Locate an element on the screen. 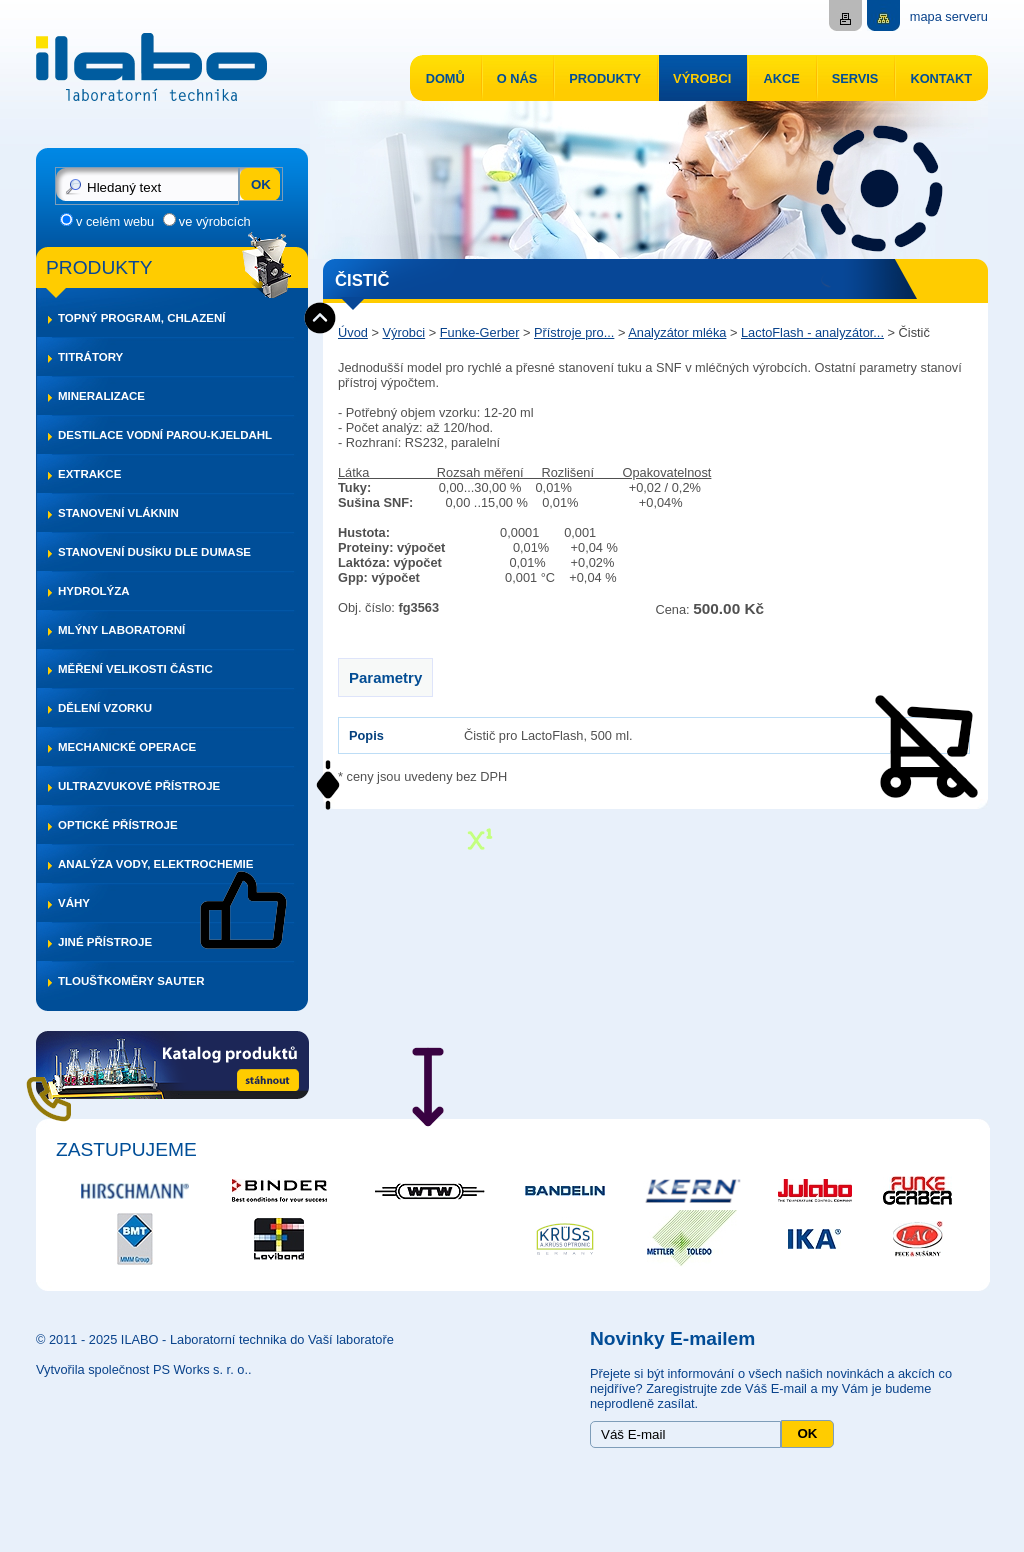 The width and height of the screenshot is (1024, 1552). scroll to top of page is located at coordinates (320, 318).